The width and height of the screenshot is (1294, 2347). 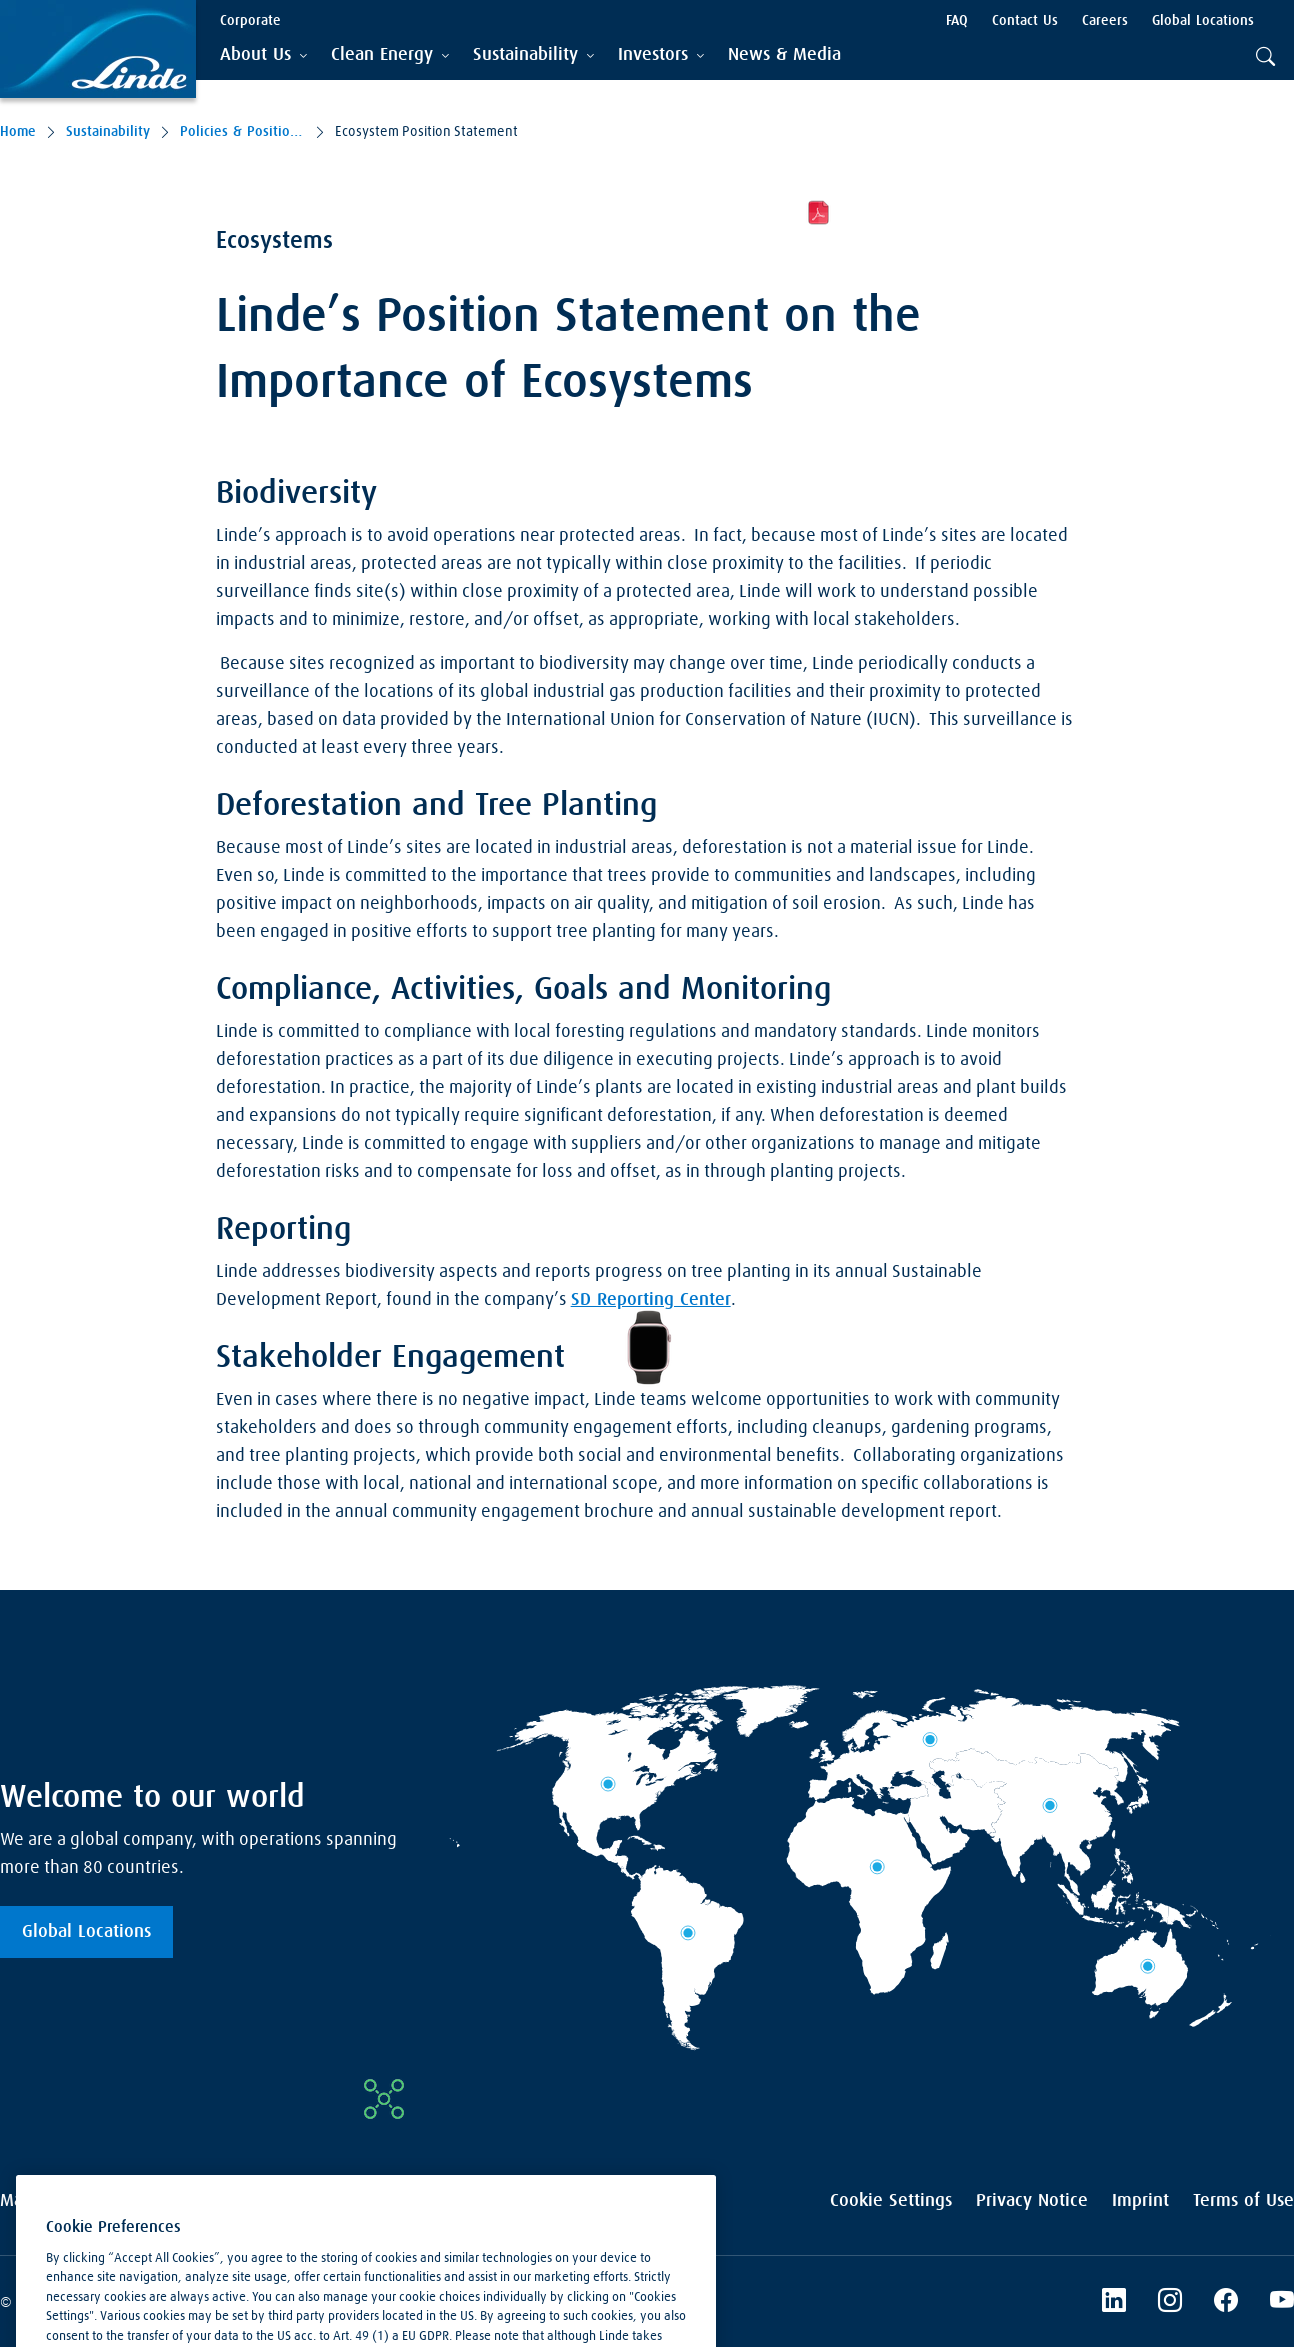 I want to click on access media library replication tools, so click(x=384, y=2099).